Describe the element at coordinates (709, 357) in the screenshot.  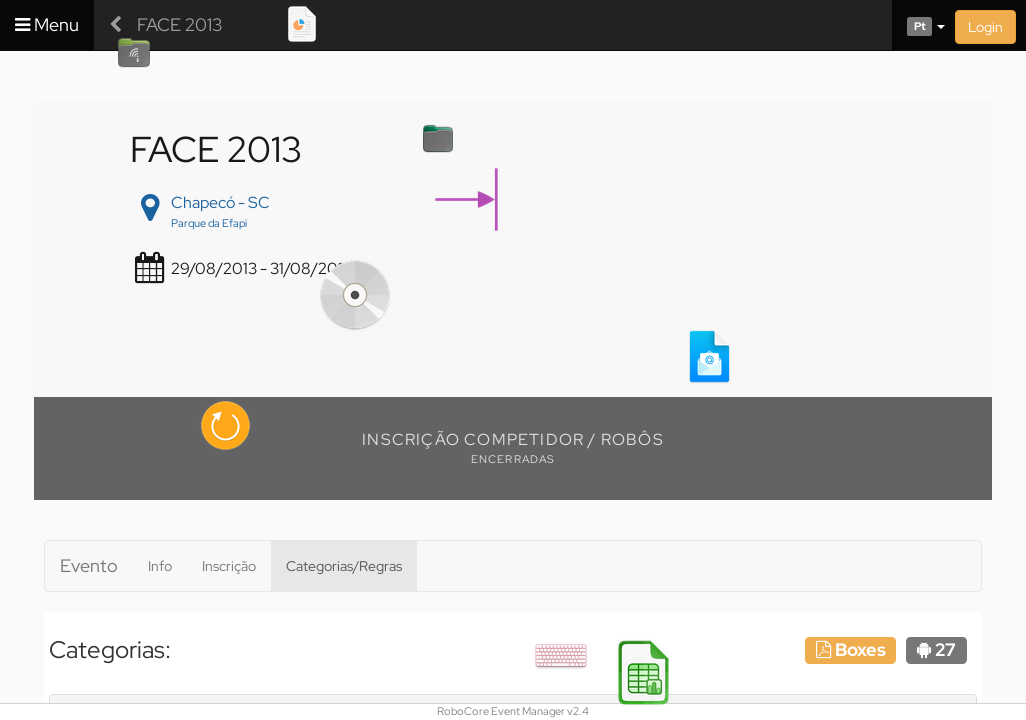
I see `an email message file or .eml attachment` at that location.